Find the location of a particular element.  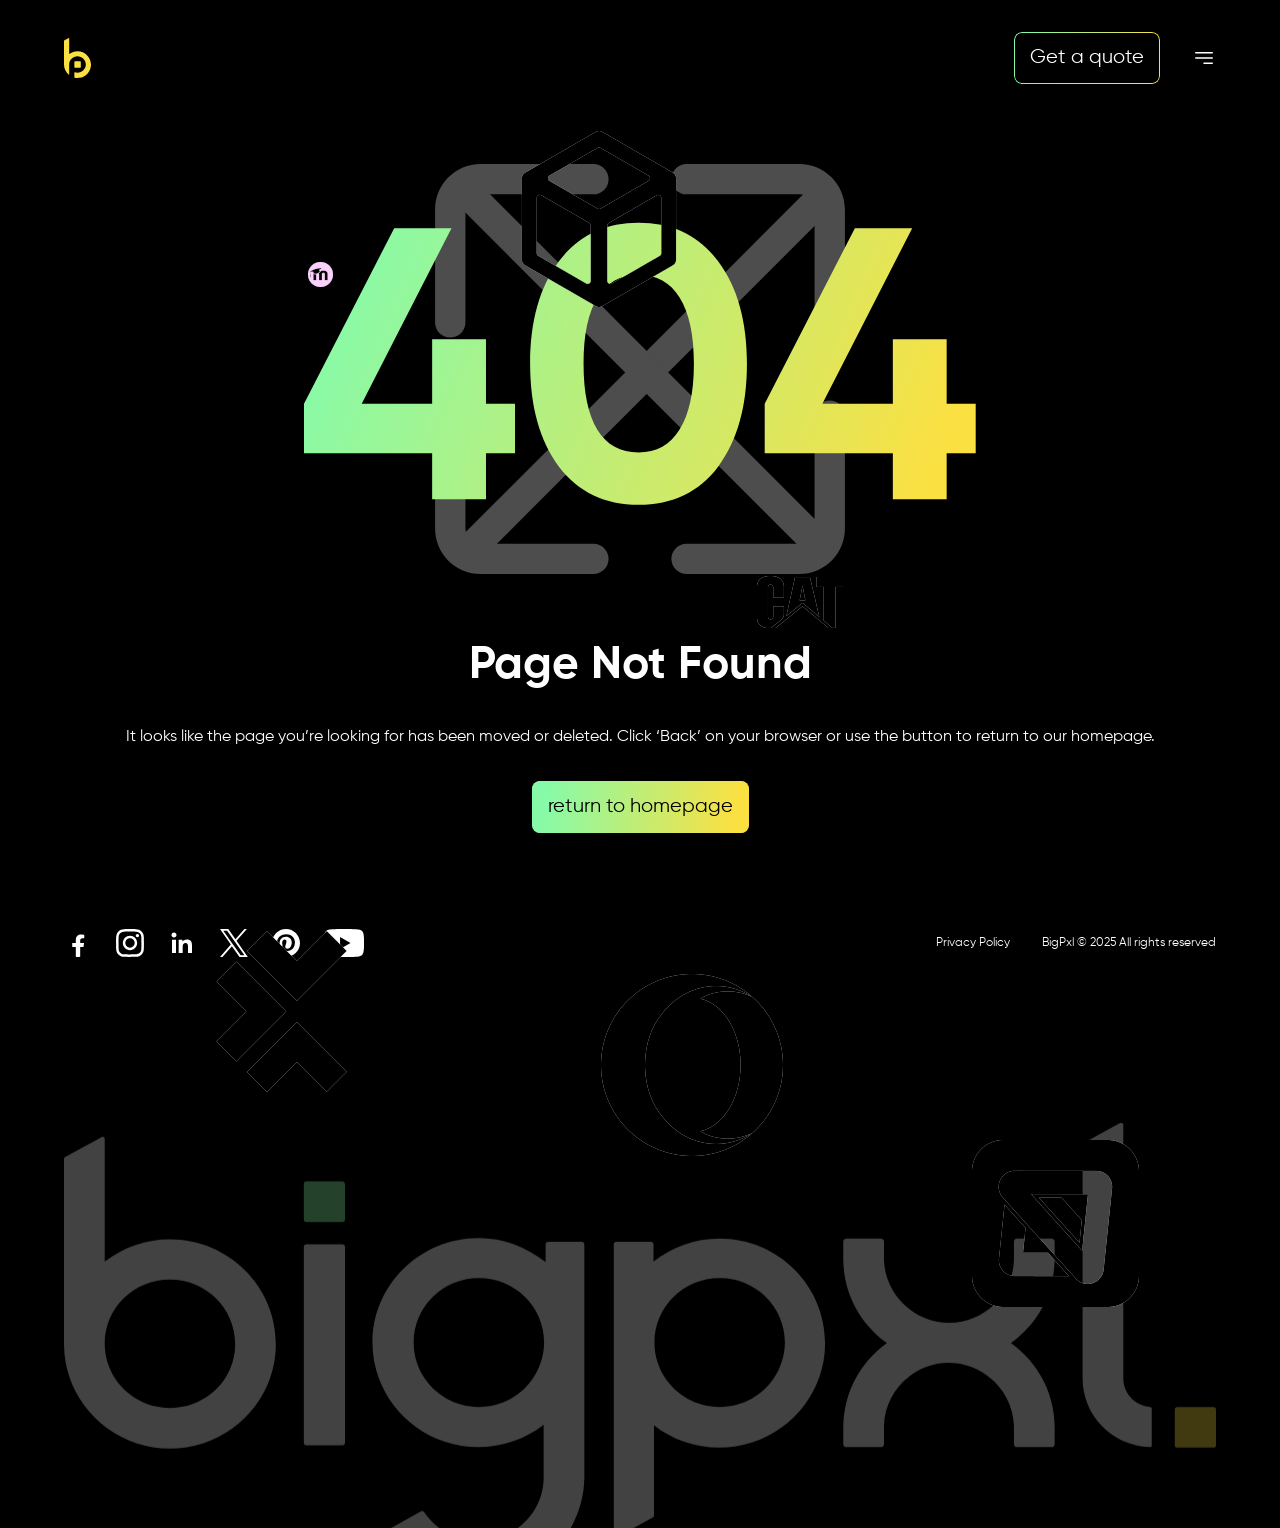

open Opera browser is located at coordinates (692, 1065).